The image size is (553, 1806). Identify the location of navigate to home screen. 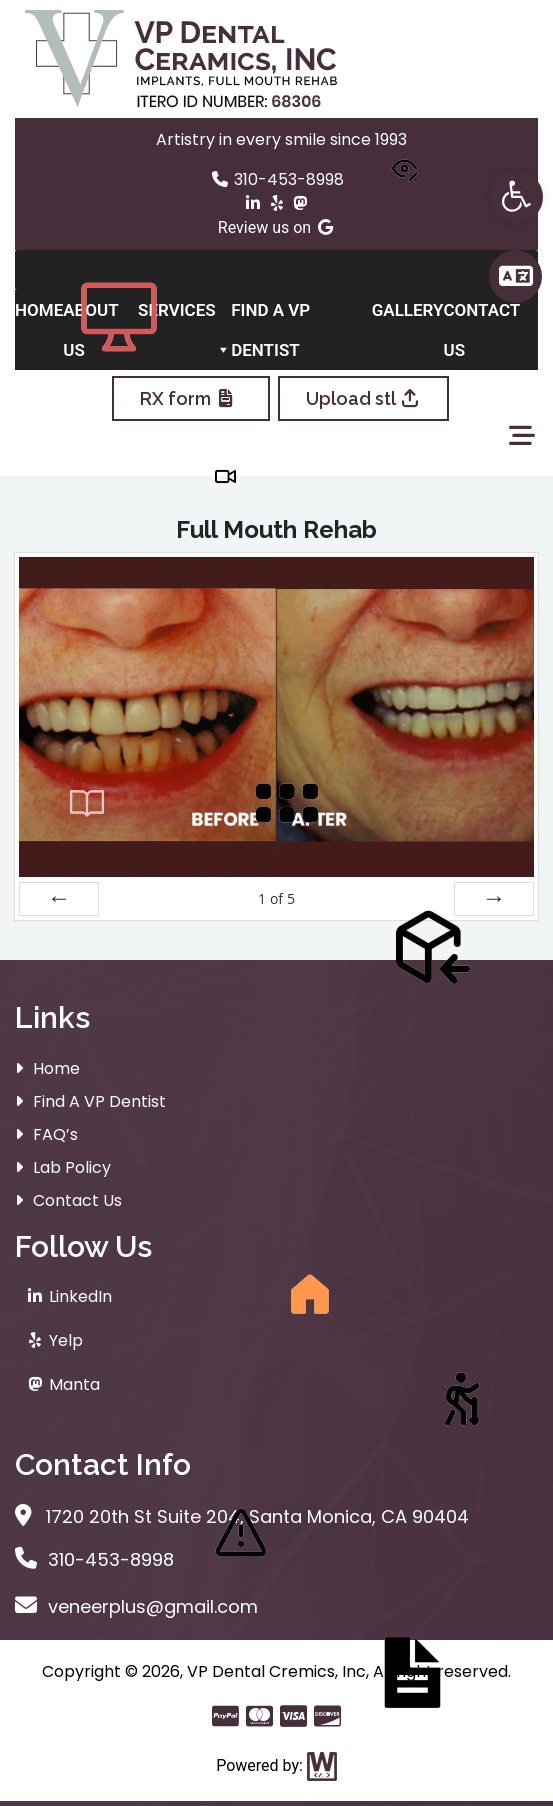
(310, 1295).